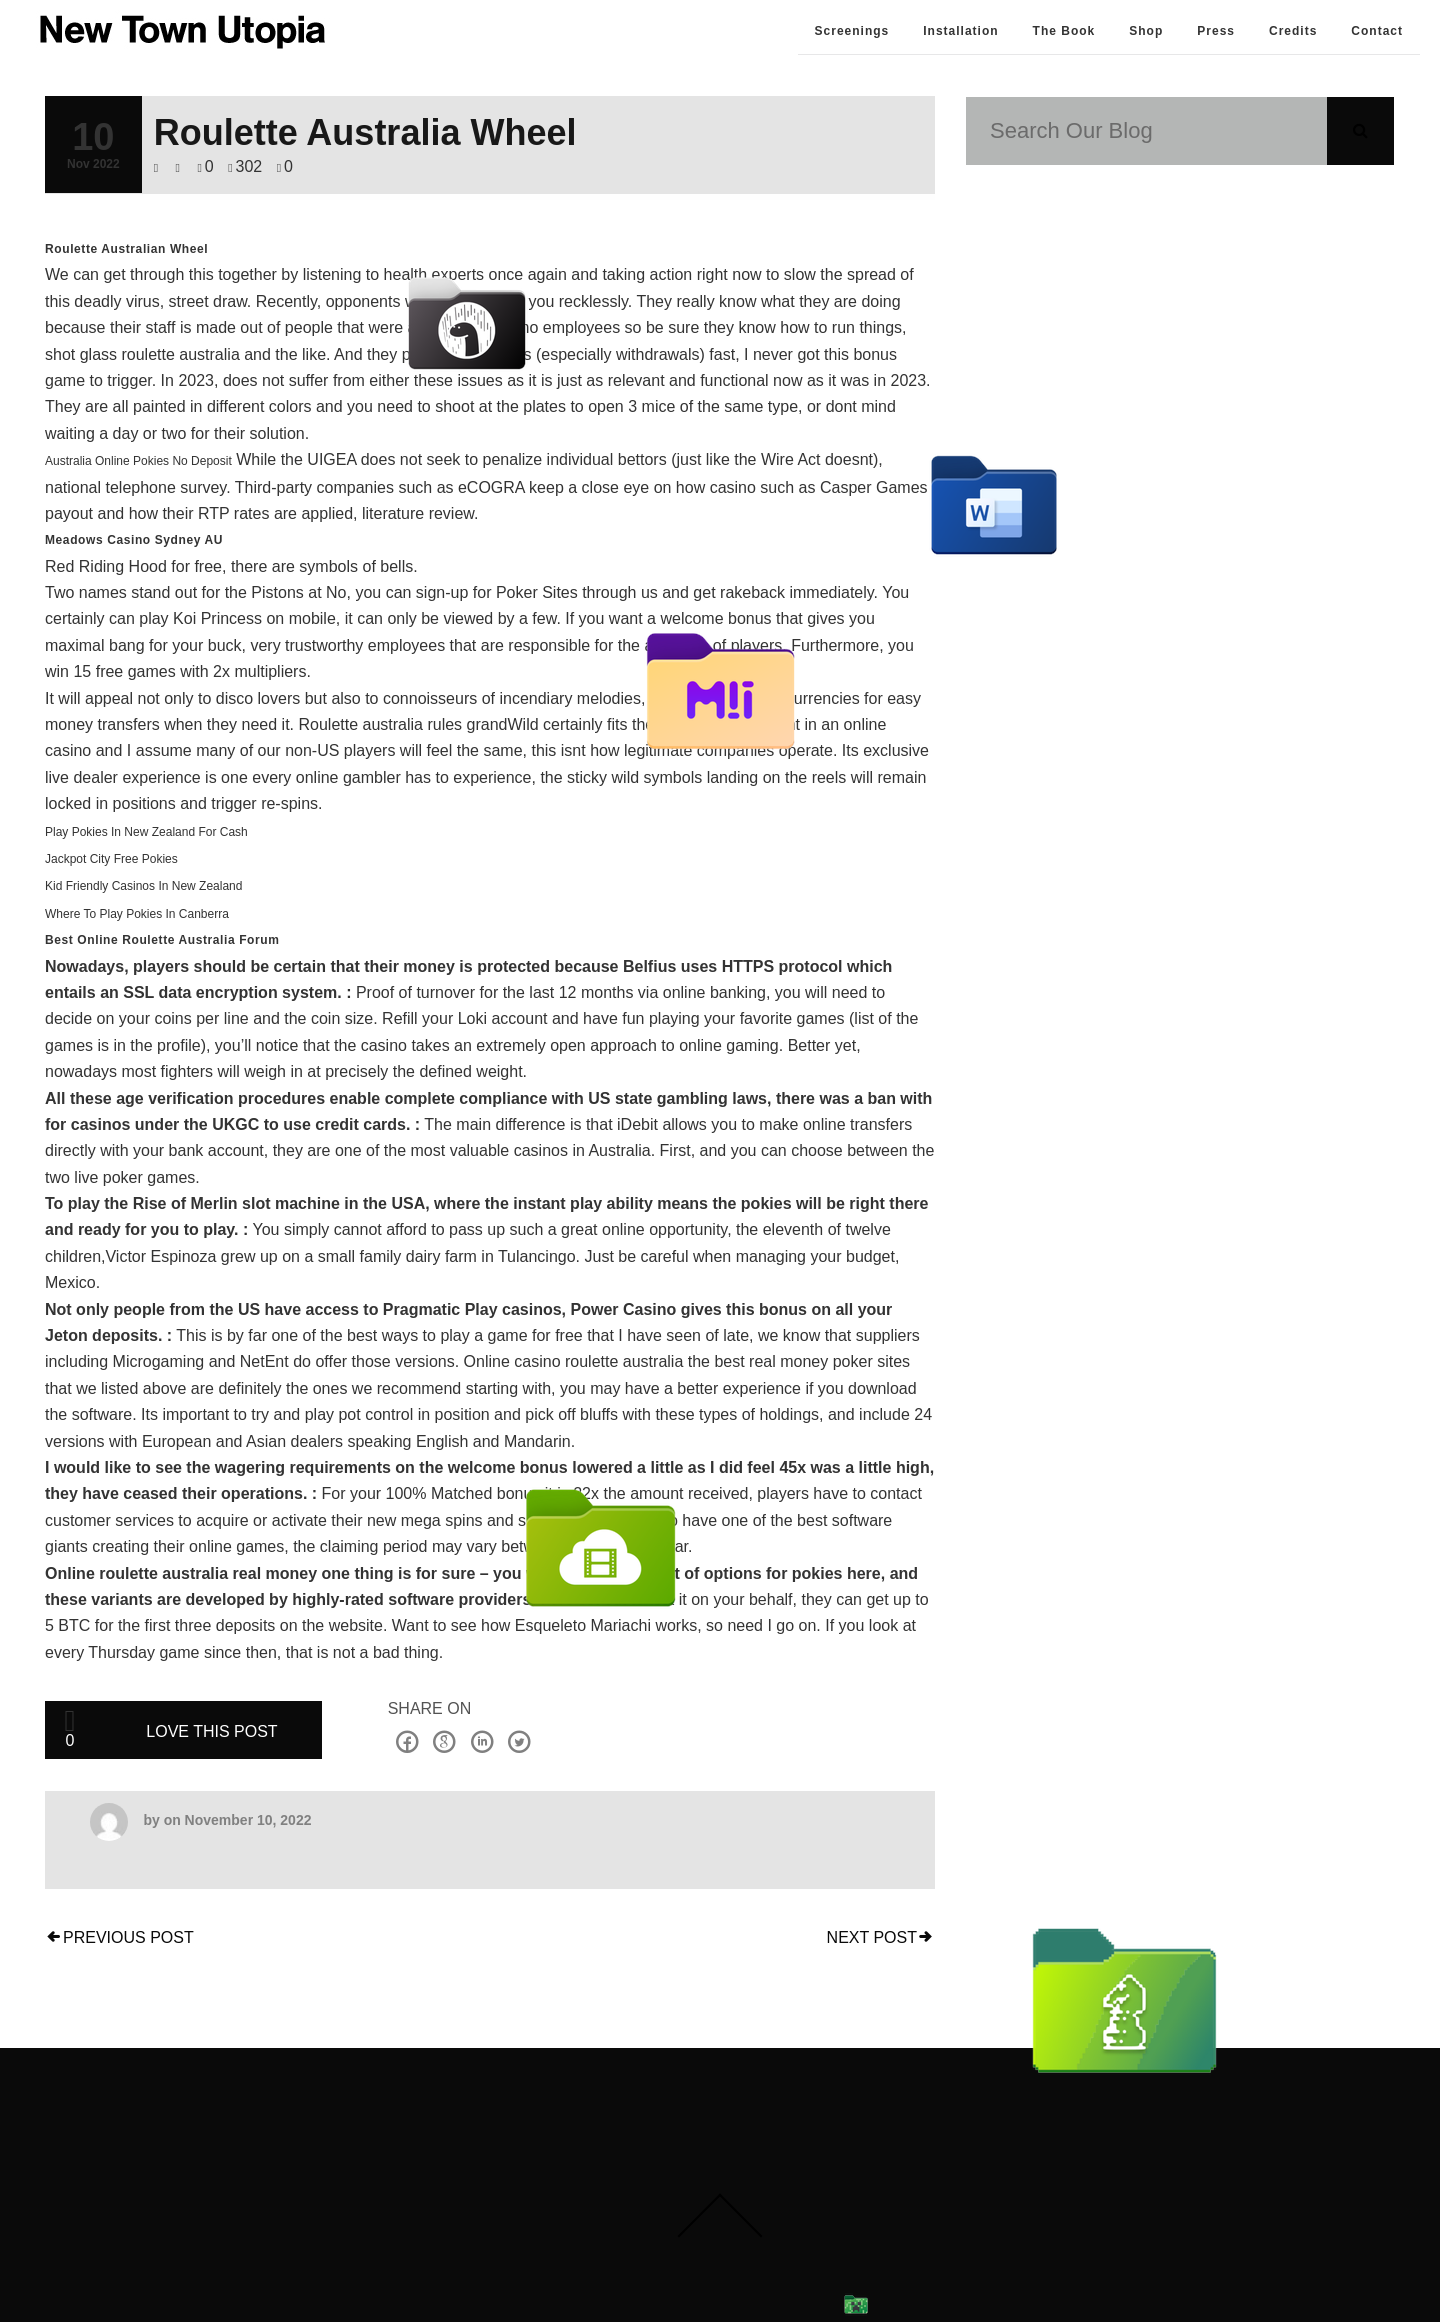 The image size is (1440, 2322). Describe the element at coordinates (856, 2305) in the screenshot. I see `open minecraft game files folder` at that location.